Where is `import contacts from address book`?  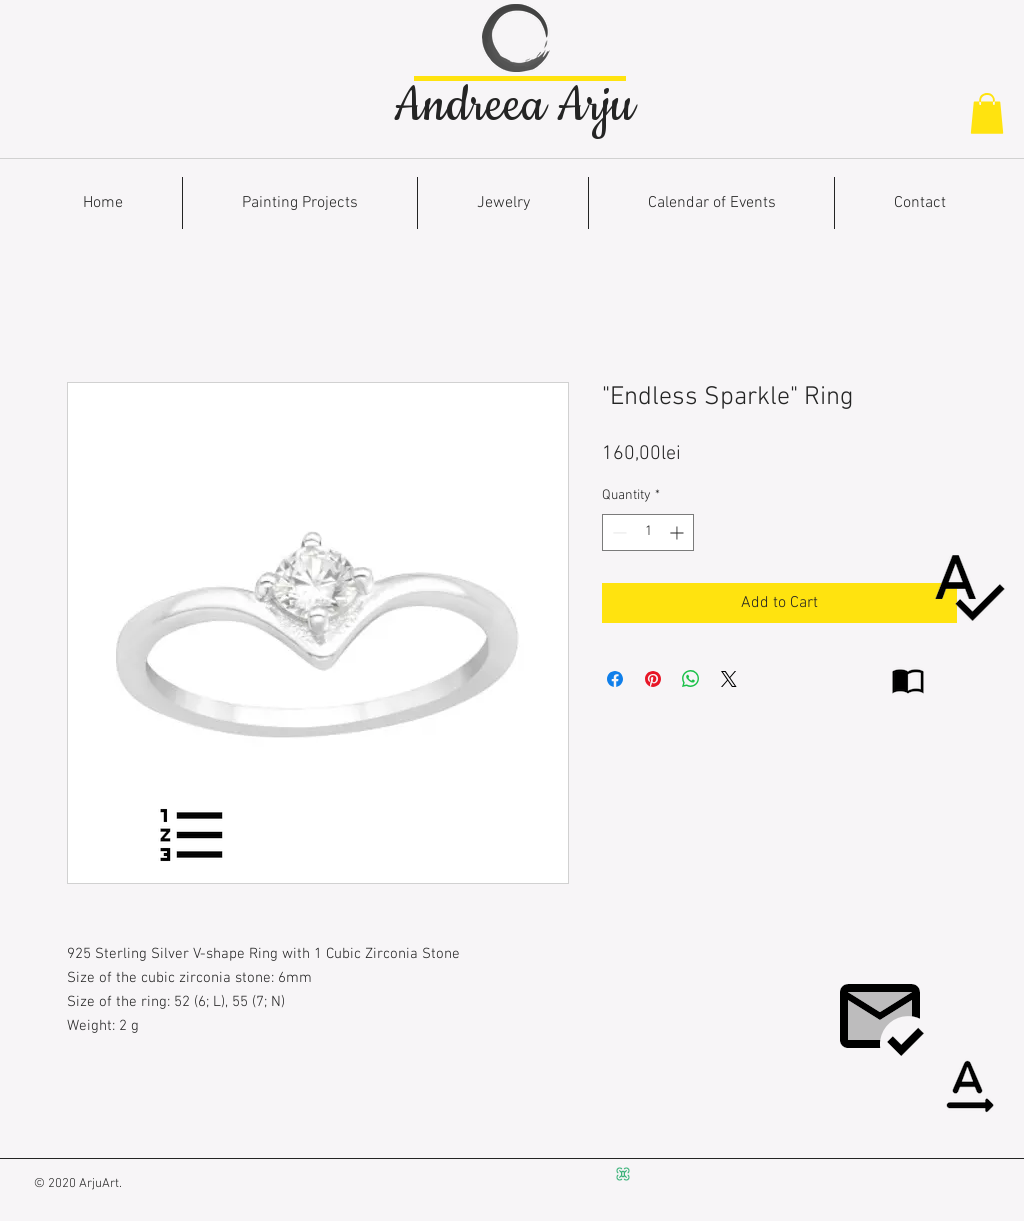
import contacts from address book is located at coordinates (908, 680).